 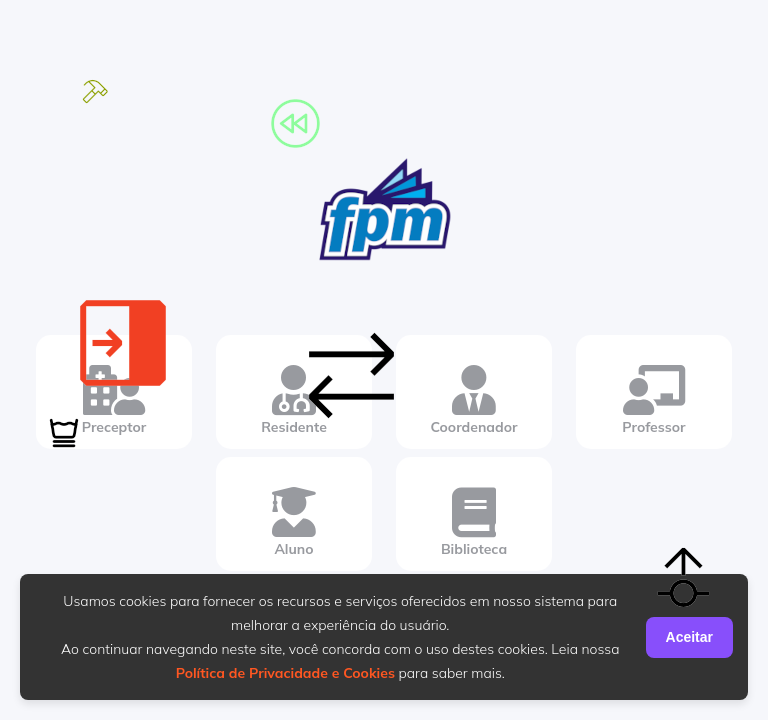 What do you see at coordinates (681, 575) in the screenshot?
I see `push changes to a repository` at bounding box center [681, 575].